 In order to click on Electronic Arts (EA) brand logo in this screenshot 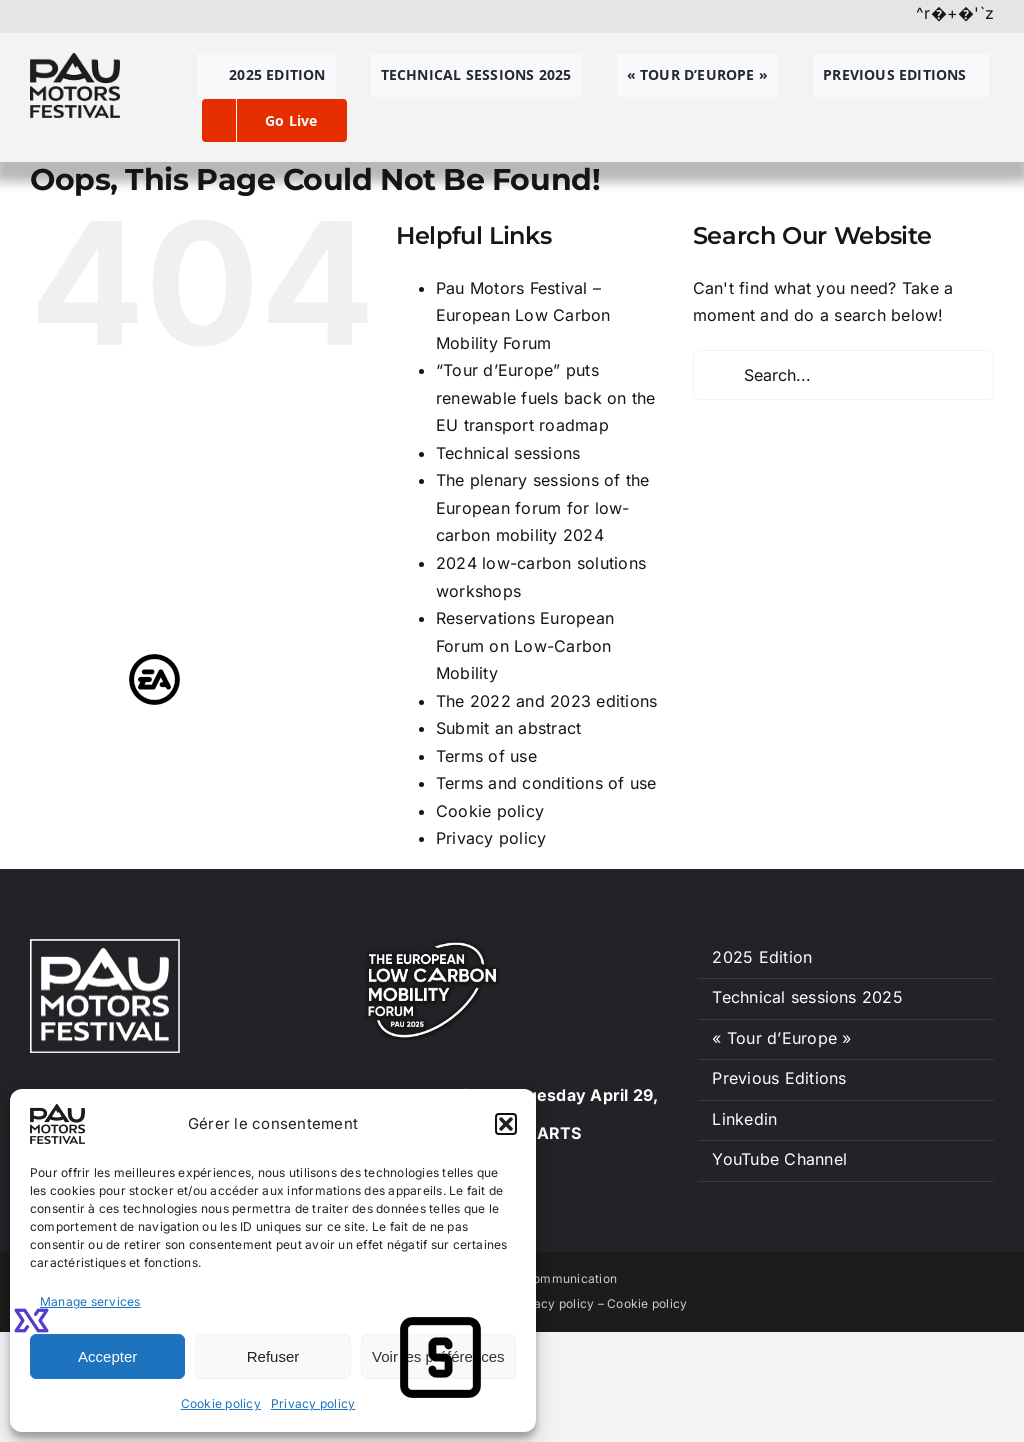, I will do `click(154, 679)`.